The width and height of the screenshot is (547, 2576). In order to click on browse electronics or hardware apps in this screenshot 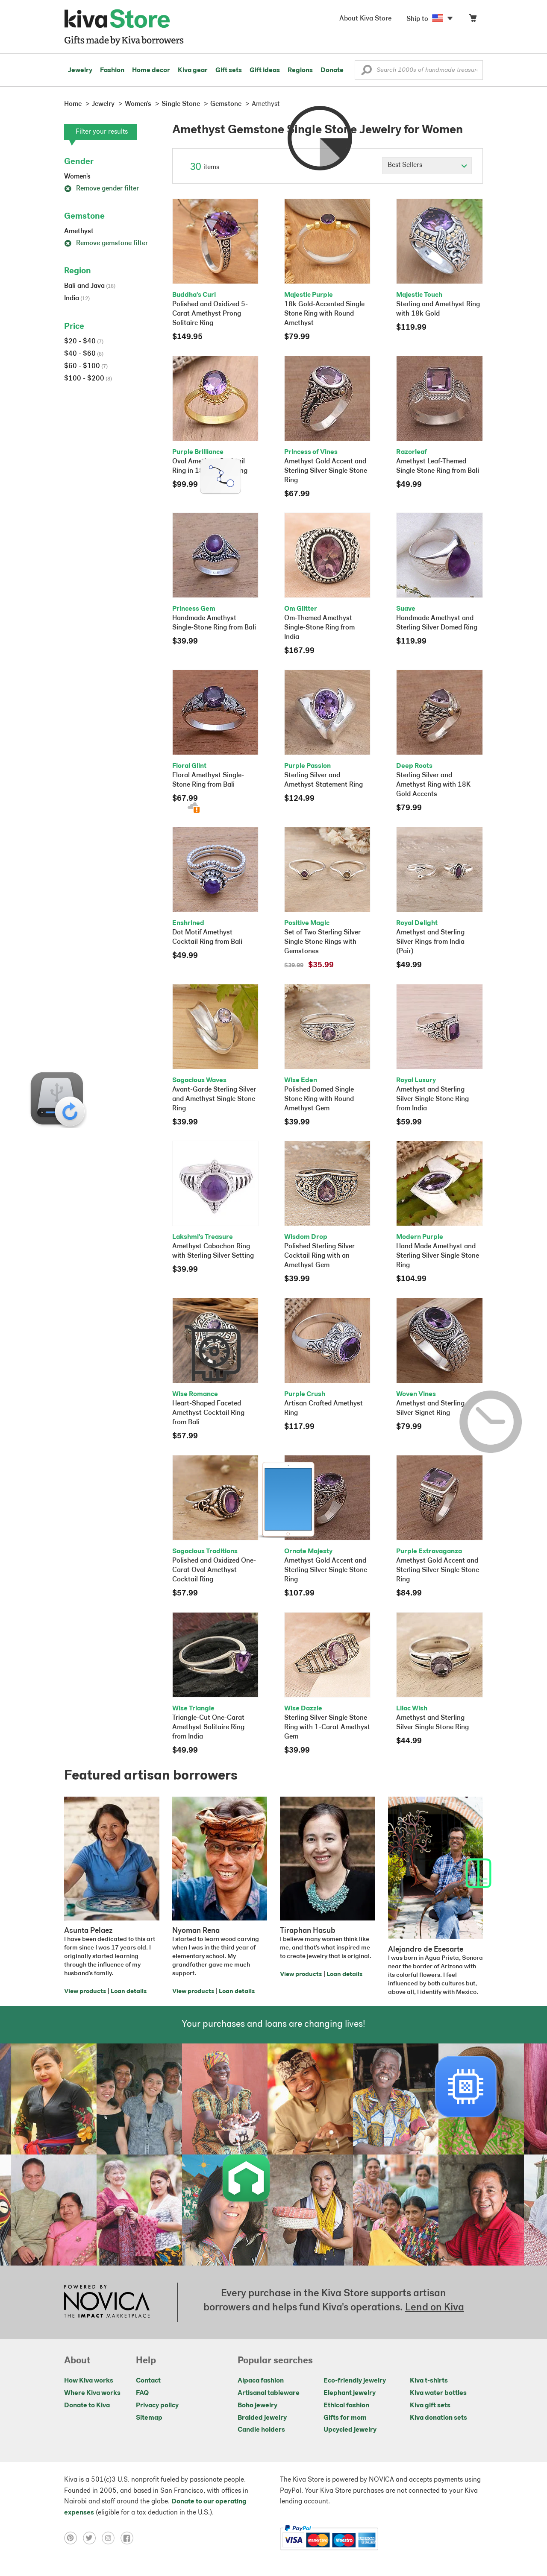, I will do `click(466, 2087)`.